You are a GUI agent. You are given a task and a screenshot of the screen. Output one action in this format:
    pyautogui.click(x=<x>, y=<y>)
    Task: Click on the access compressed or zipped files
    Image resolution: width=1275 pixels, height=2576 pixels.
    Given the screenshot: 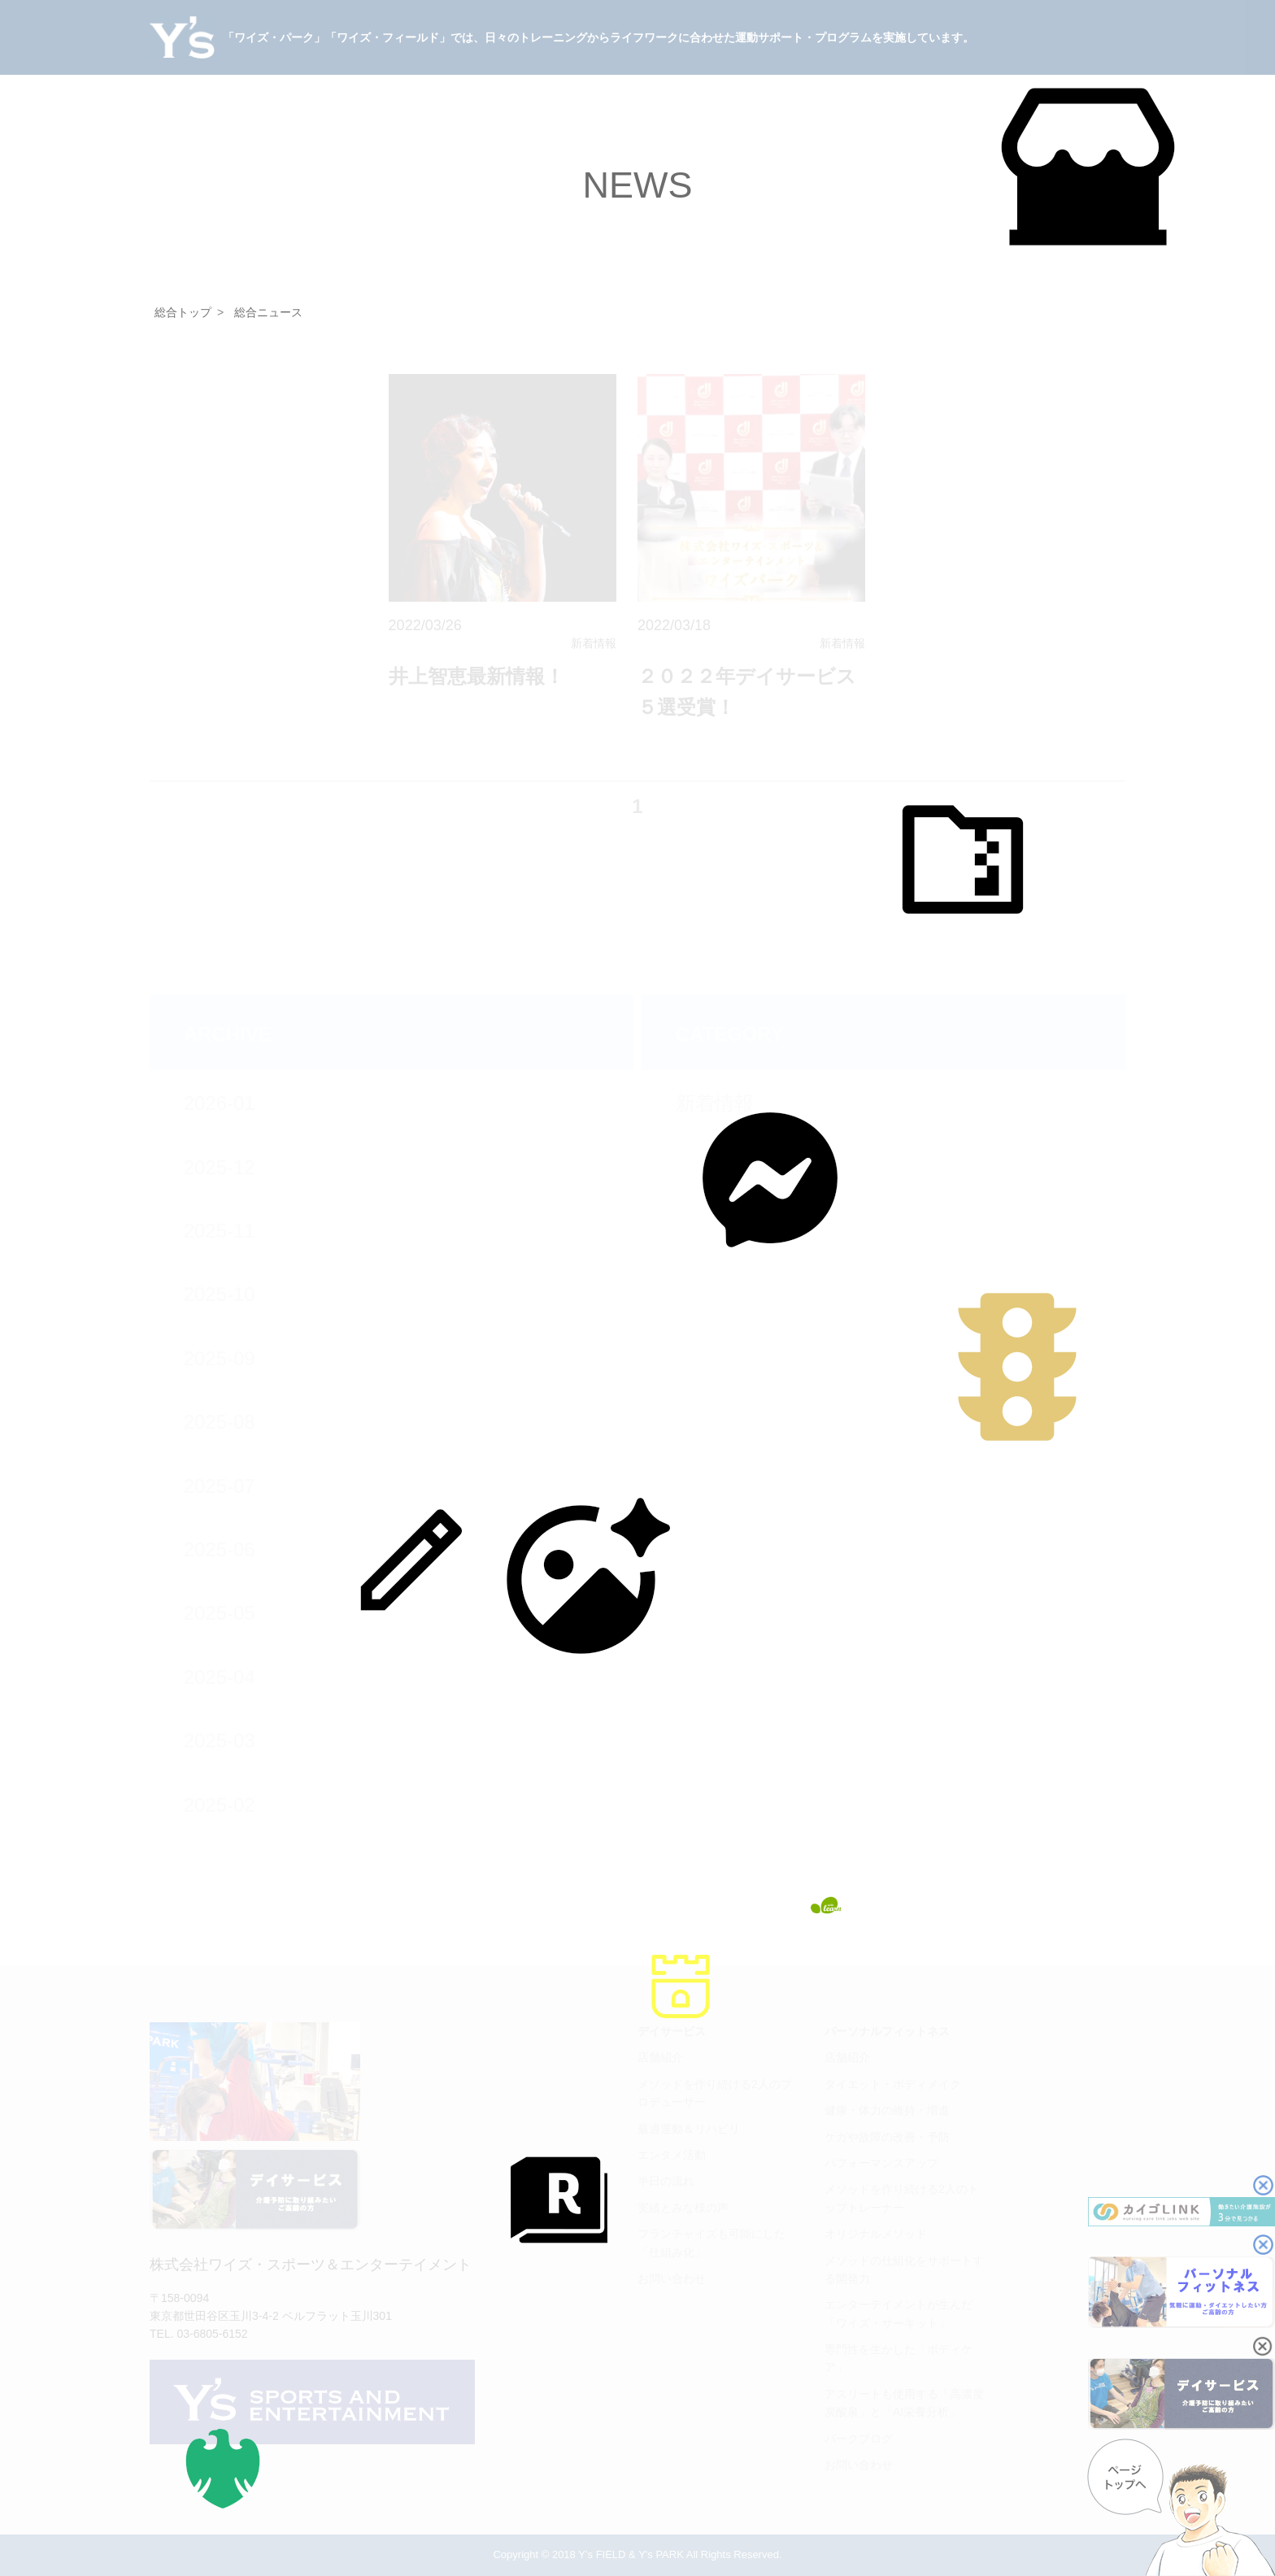 What is the action you would take?
    pyautogui.click(x=963, y=859)
    